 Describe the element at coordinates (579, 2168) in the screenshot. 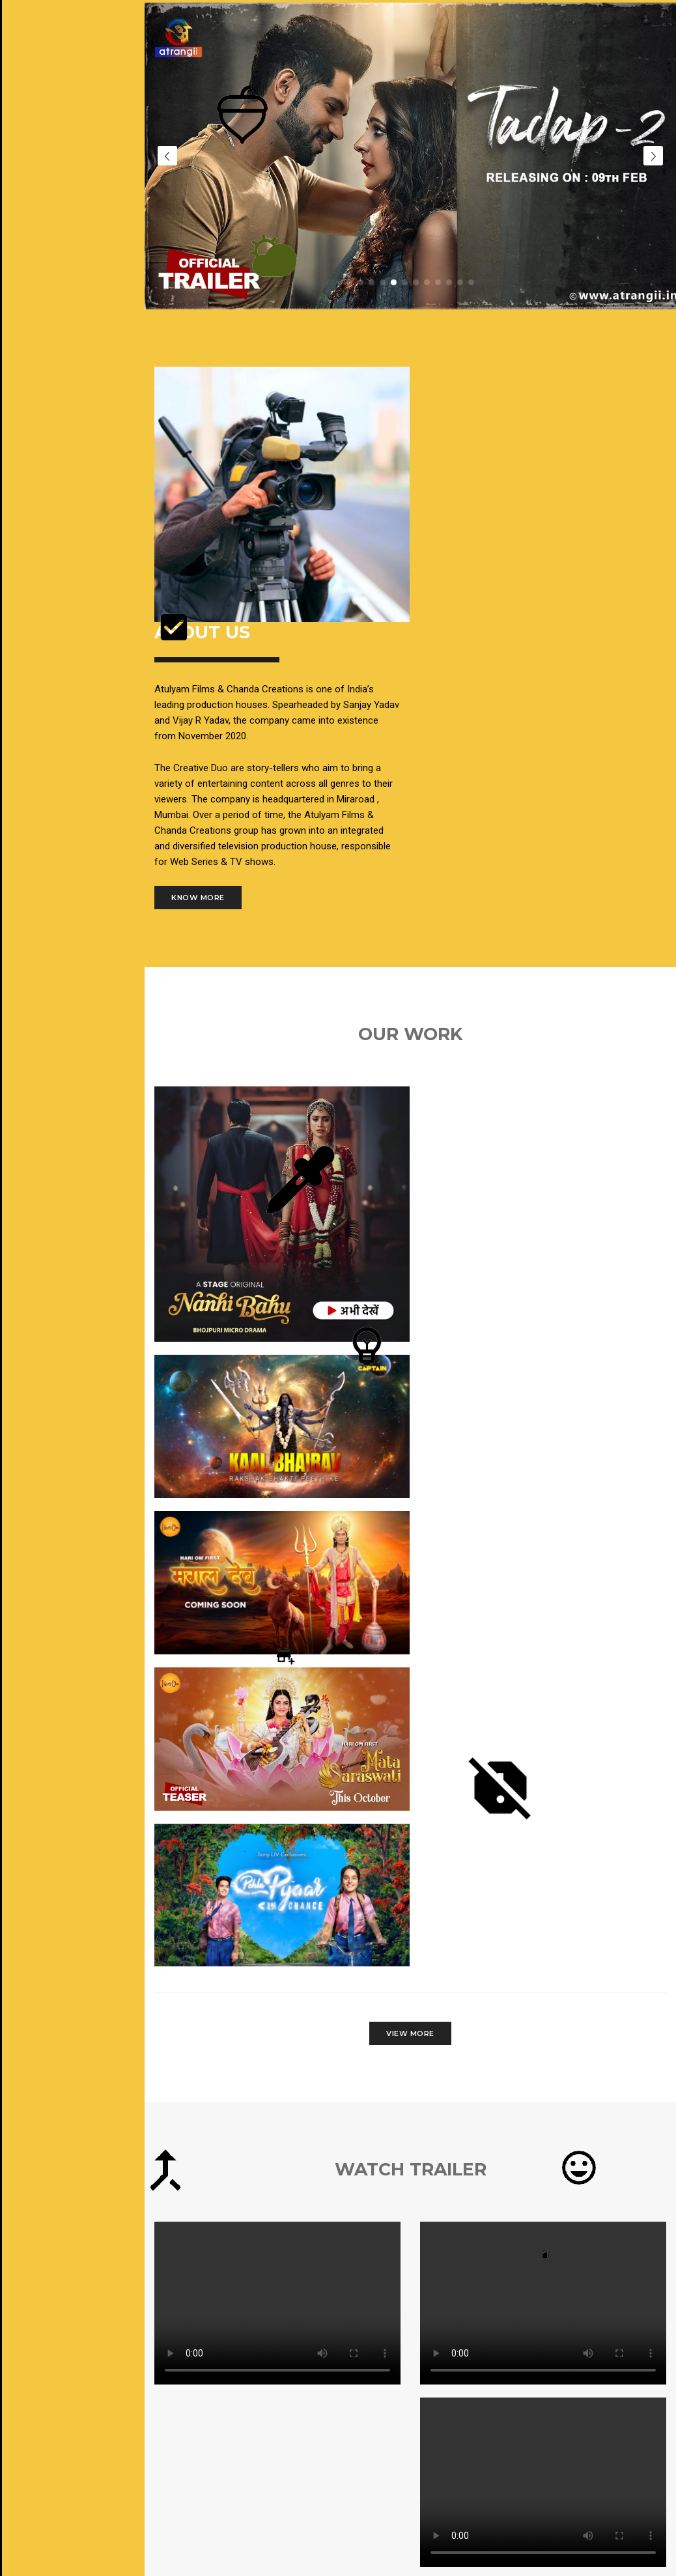

I see `set your mood or status` at that location.